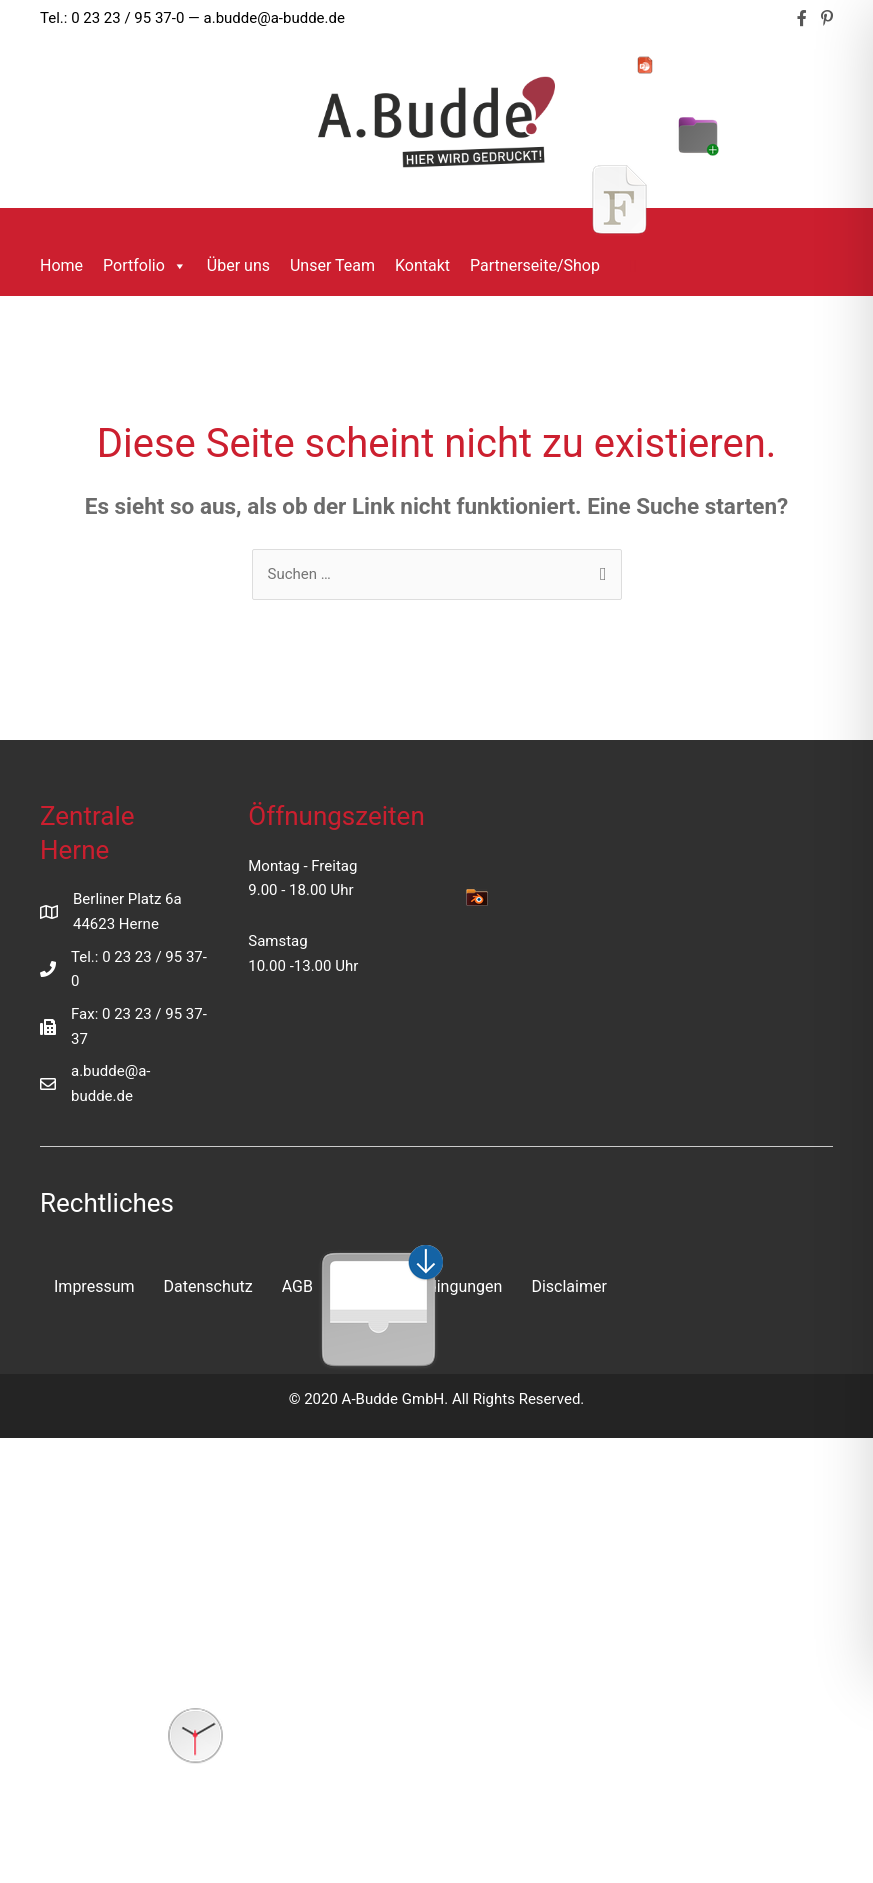 The width and height of the screenshot is (873, 1883). Describe the element at coordinates (195, 1735) in the screenshot. I see `open recently accessed documents` at that location.